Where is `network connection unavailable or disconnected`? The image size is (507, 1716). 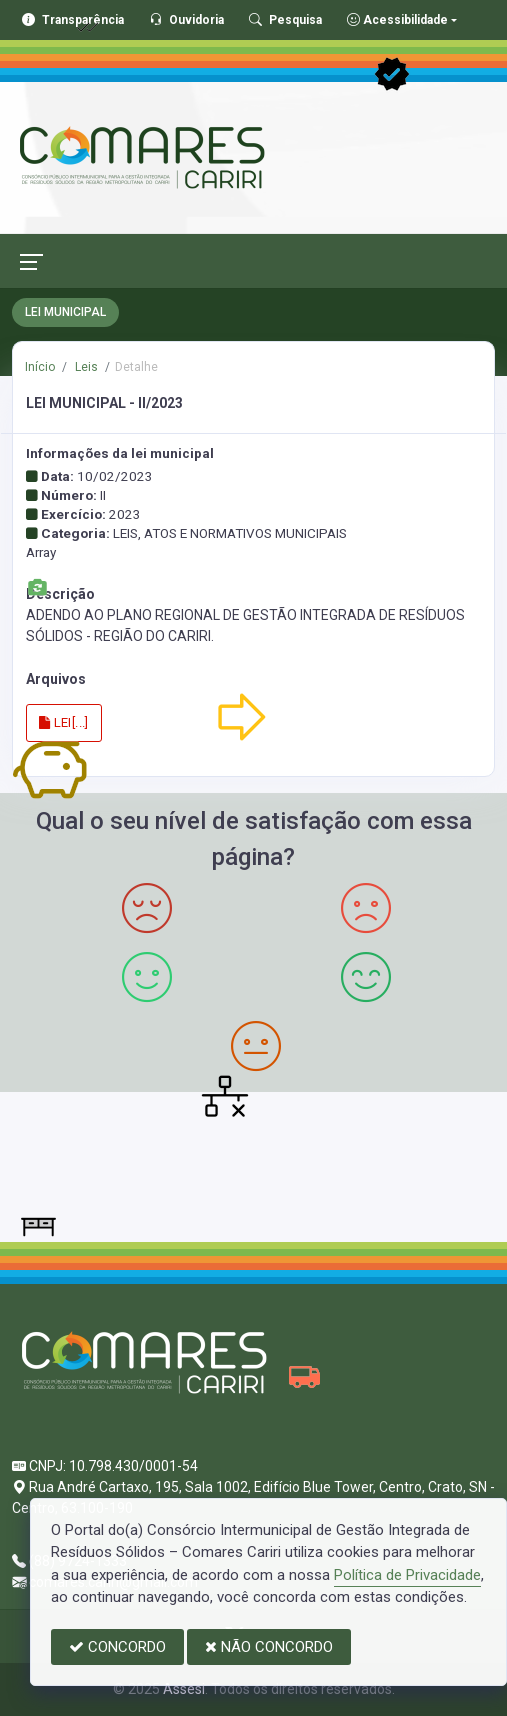
network connection unavailable or disconnected is located at coordinates (225, 1097).